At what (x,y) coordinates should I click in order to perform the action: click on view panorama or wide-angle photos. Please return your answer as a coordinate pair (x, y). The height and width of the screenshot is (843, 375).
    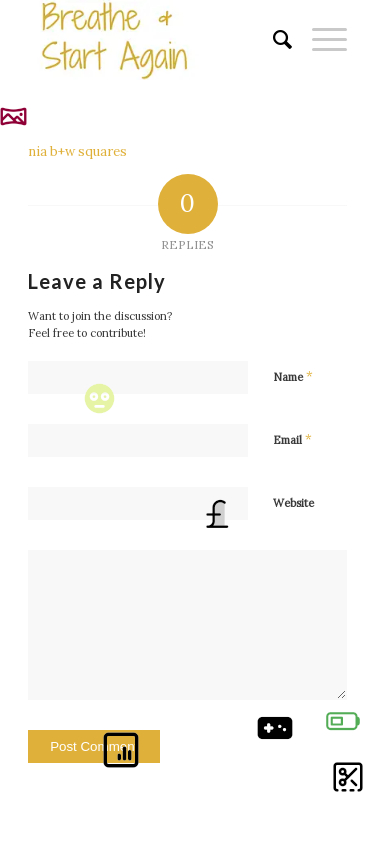
    Looking at the image, I should click on (13, 116).